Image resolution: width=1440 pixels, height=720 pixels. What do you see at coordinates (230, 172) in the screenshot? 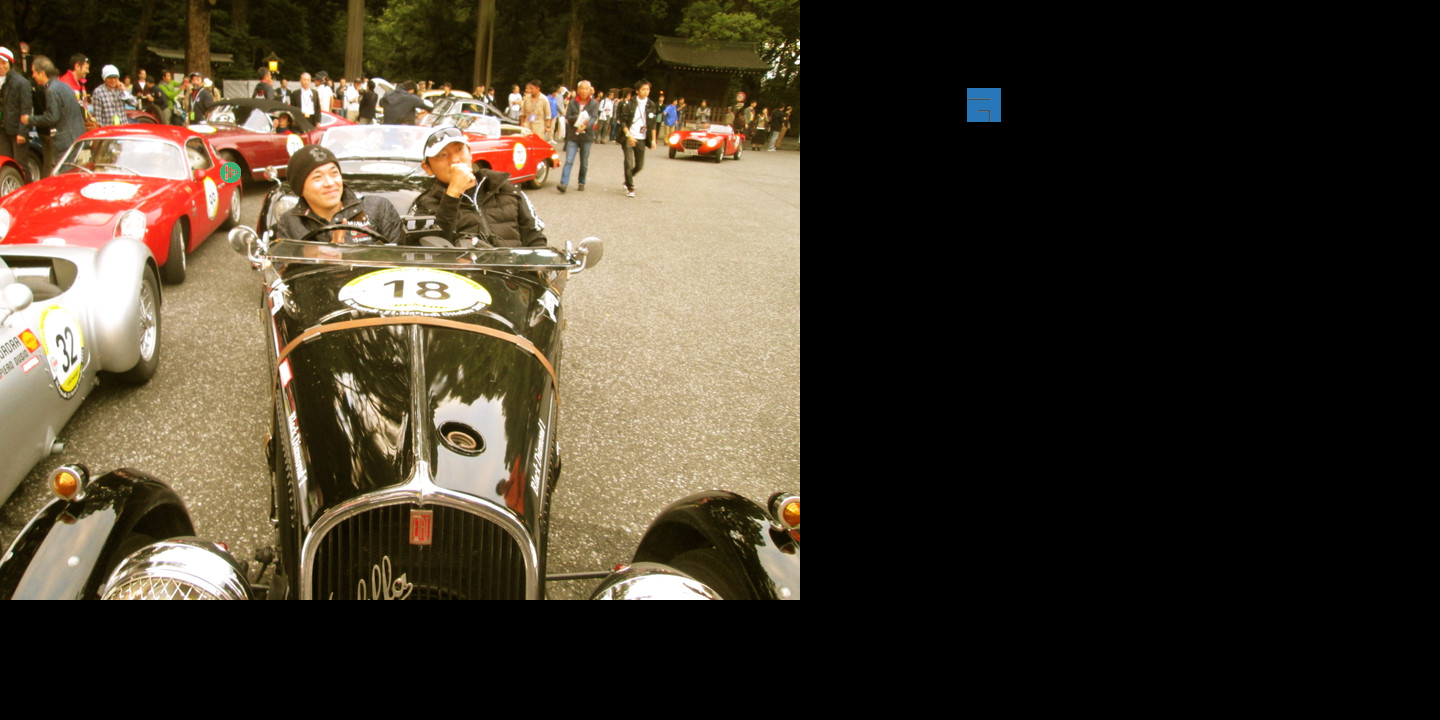
I see `open audioboom podcast platform` at bounding box center [230, 172].